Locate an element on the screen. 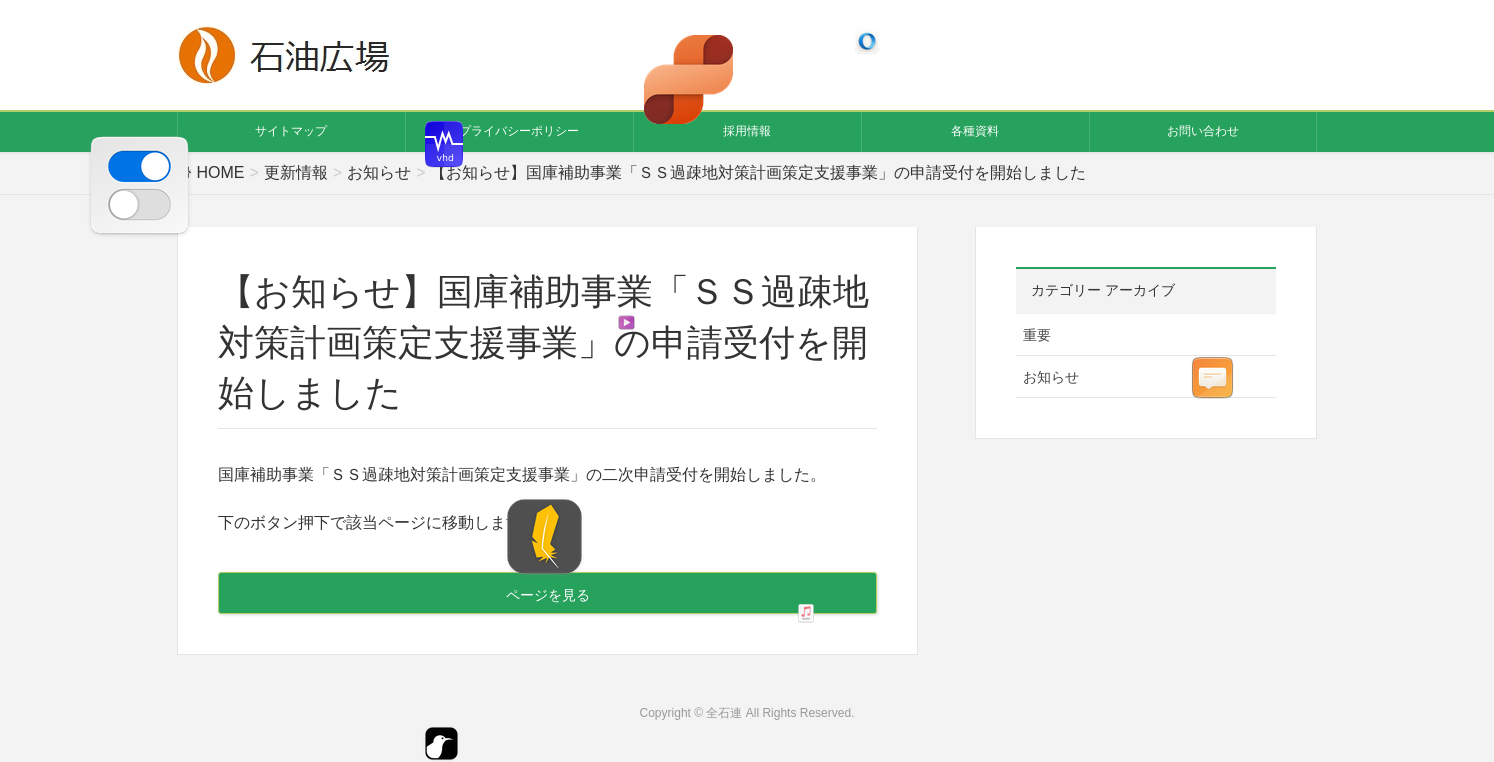  launch linux lite application is located at coordinates (544, 536).